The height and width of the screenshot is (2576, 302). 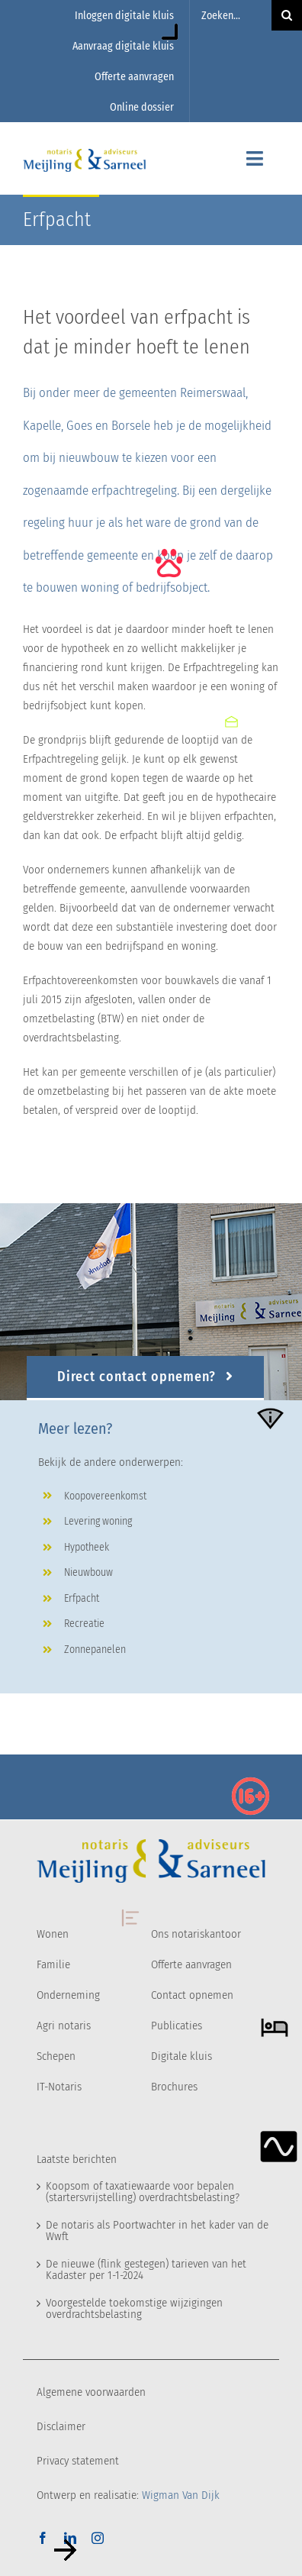 What do you see at coordinates (278, 2146) in the screenshot?
I see `audio or sound wave indicator` at bounding box center [278, 2146].